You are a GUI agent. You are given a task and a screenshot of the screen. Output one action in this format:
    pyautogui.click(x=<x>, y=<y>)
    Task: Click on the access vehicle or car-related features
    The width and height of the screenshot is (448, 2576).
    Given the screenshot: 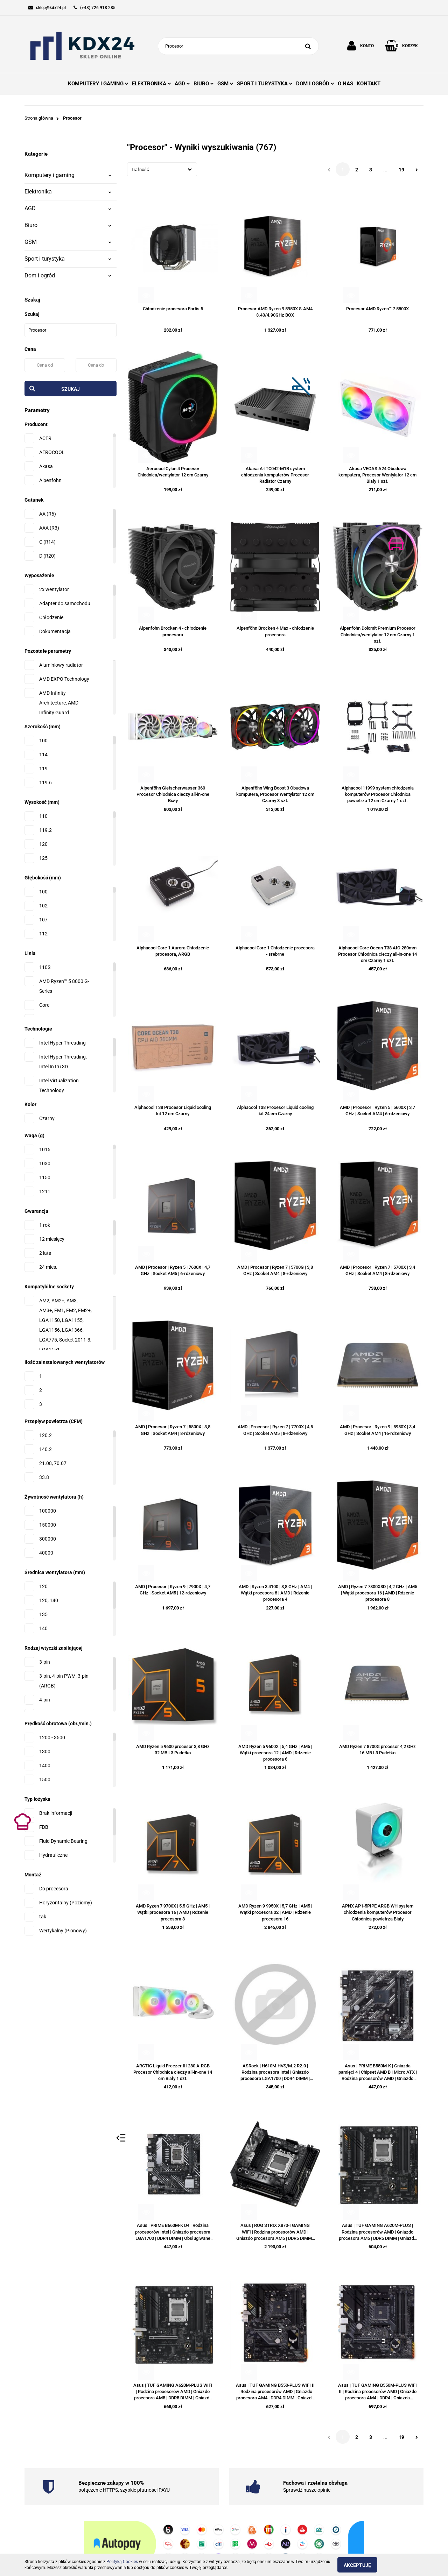 What is the action you would take?
    pyautogui.click(x=396, y=544)
    